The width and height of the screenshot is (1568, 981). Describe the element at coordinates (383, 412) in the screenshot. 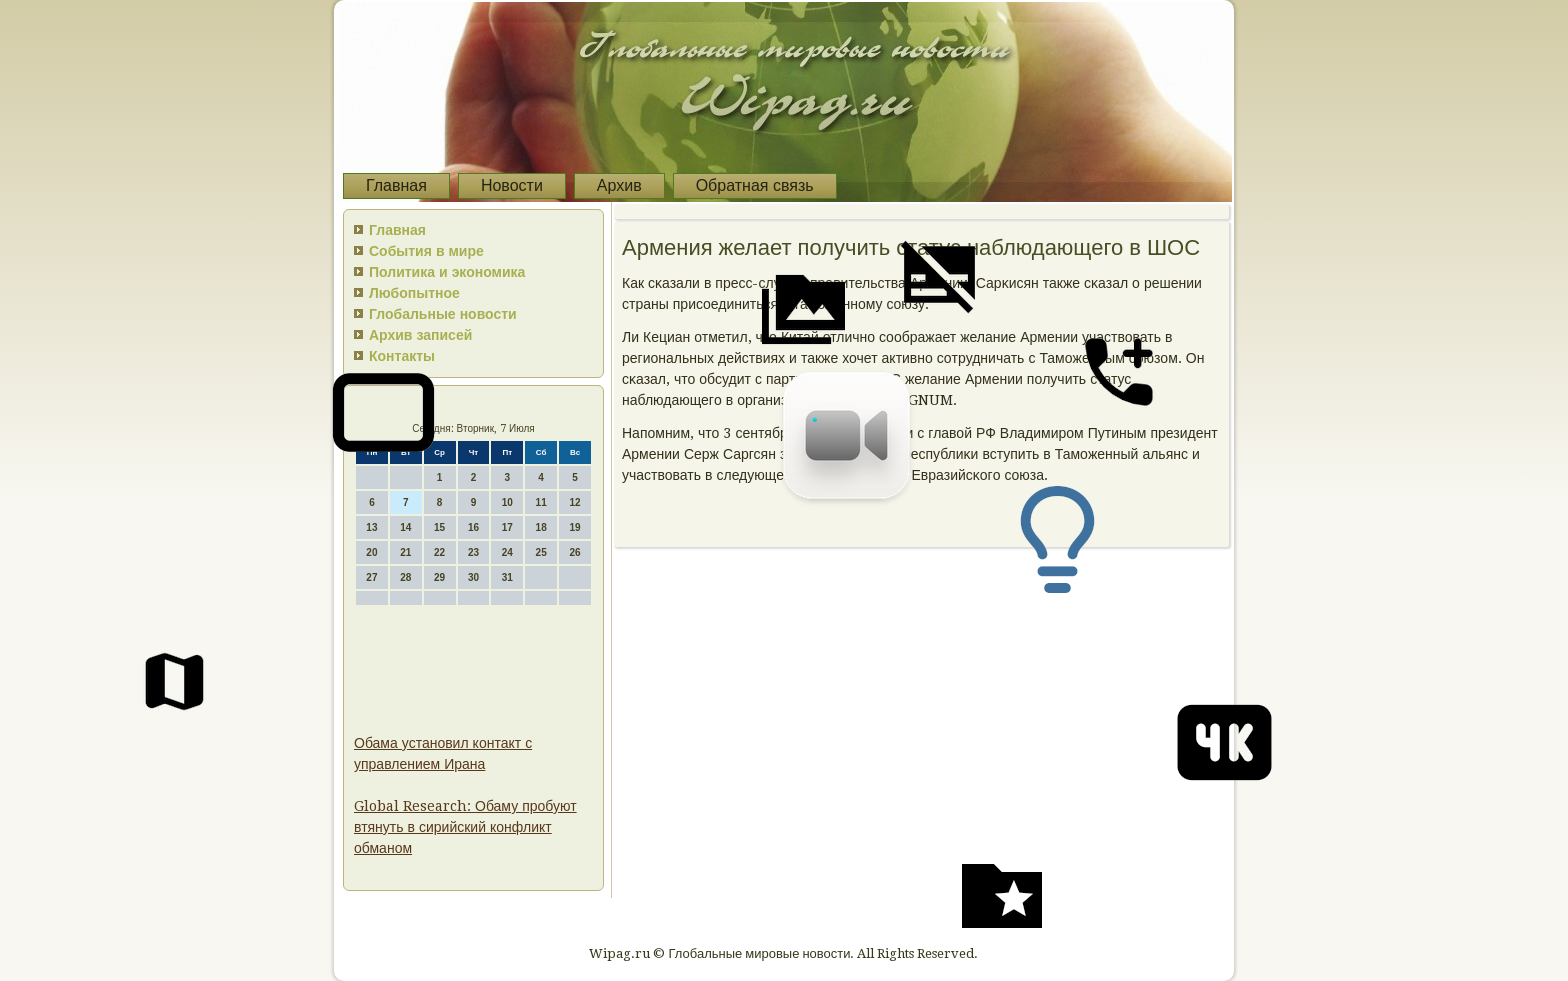

I see `switch to landscape orientation` at that location.